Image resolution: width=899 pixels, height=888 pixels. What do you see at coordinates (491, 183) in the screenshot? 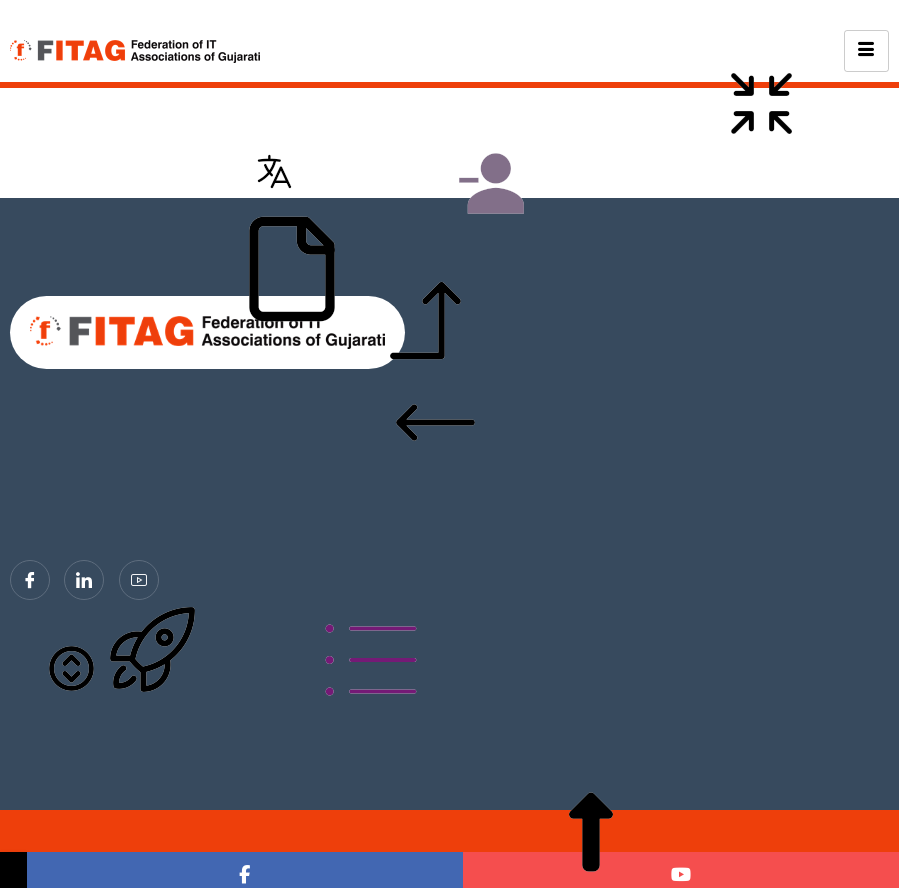
I see `remove a contact or friend` at bounding box center [491, 183].